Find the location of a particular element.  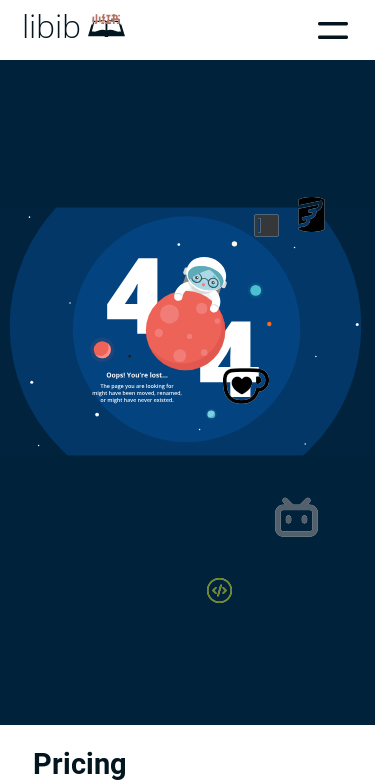

support the creator on Ko-fi is located at coordinates (246, 386).